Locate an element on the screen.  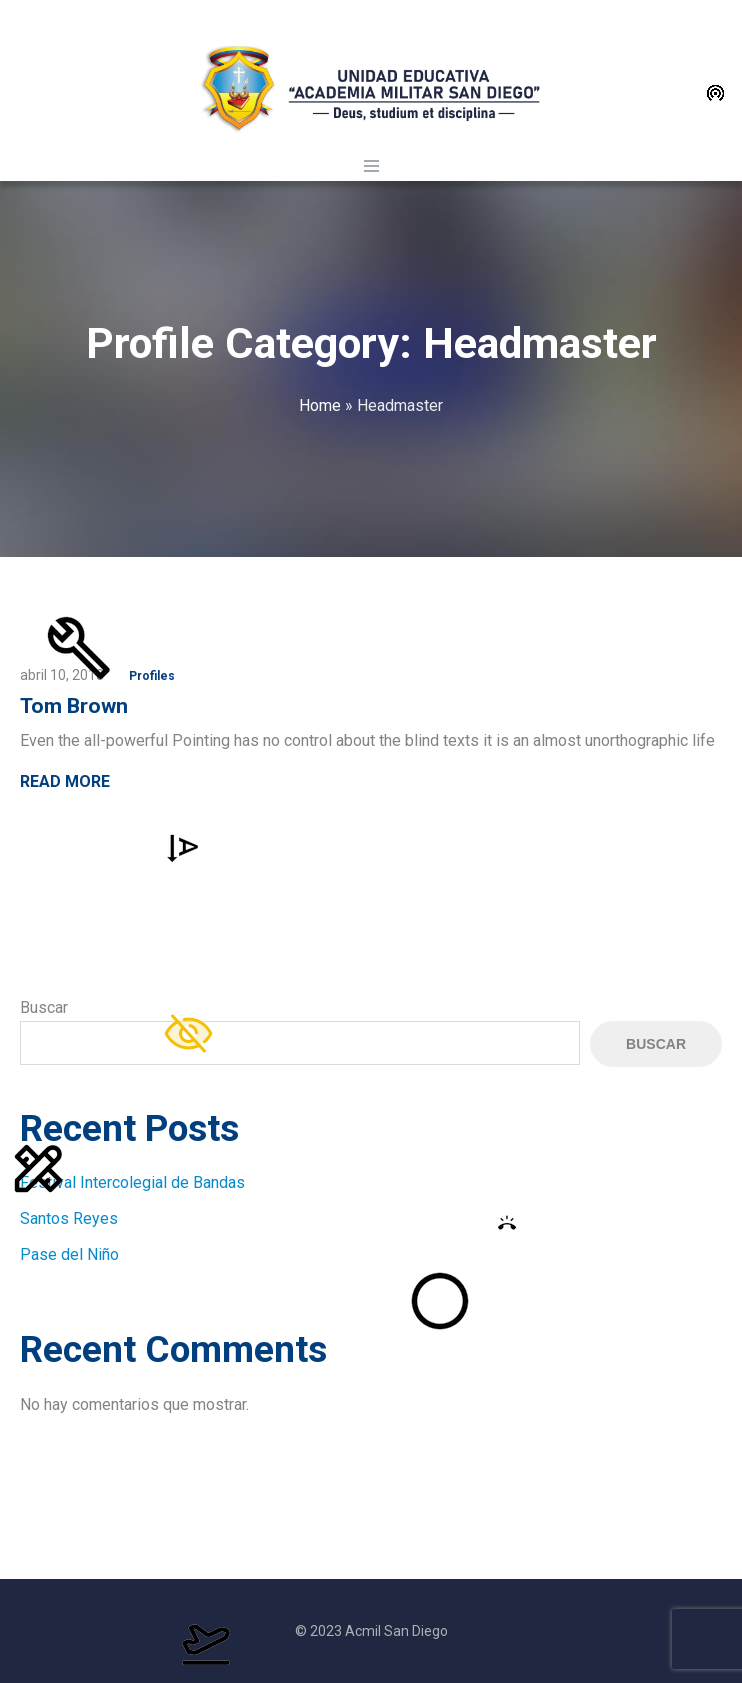
unselected radio button option is located at coordinates (440, 1301).